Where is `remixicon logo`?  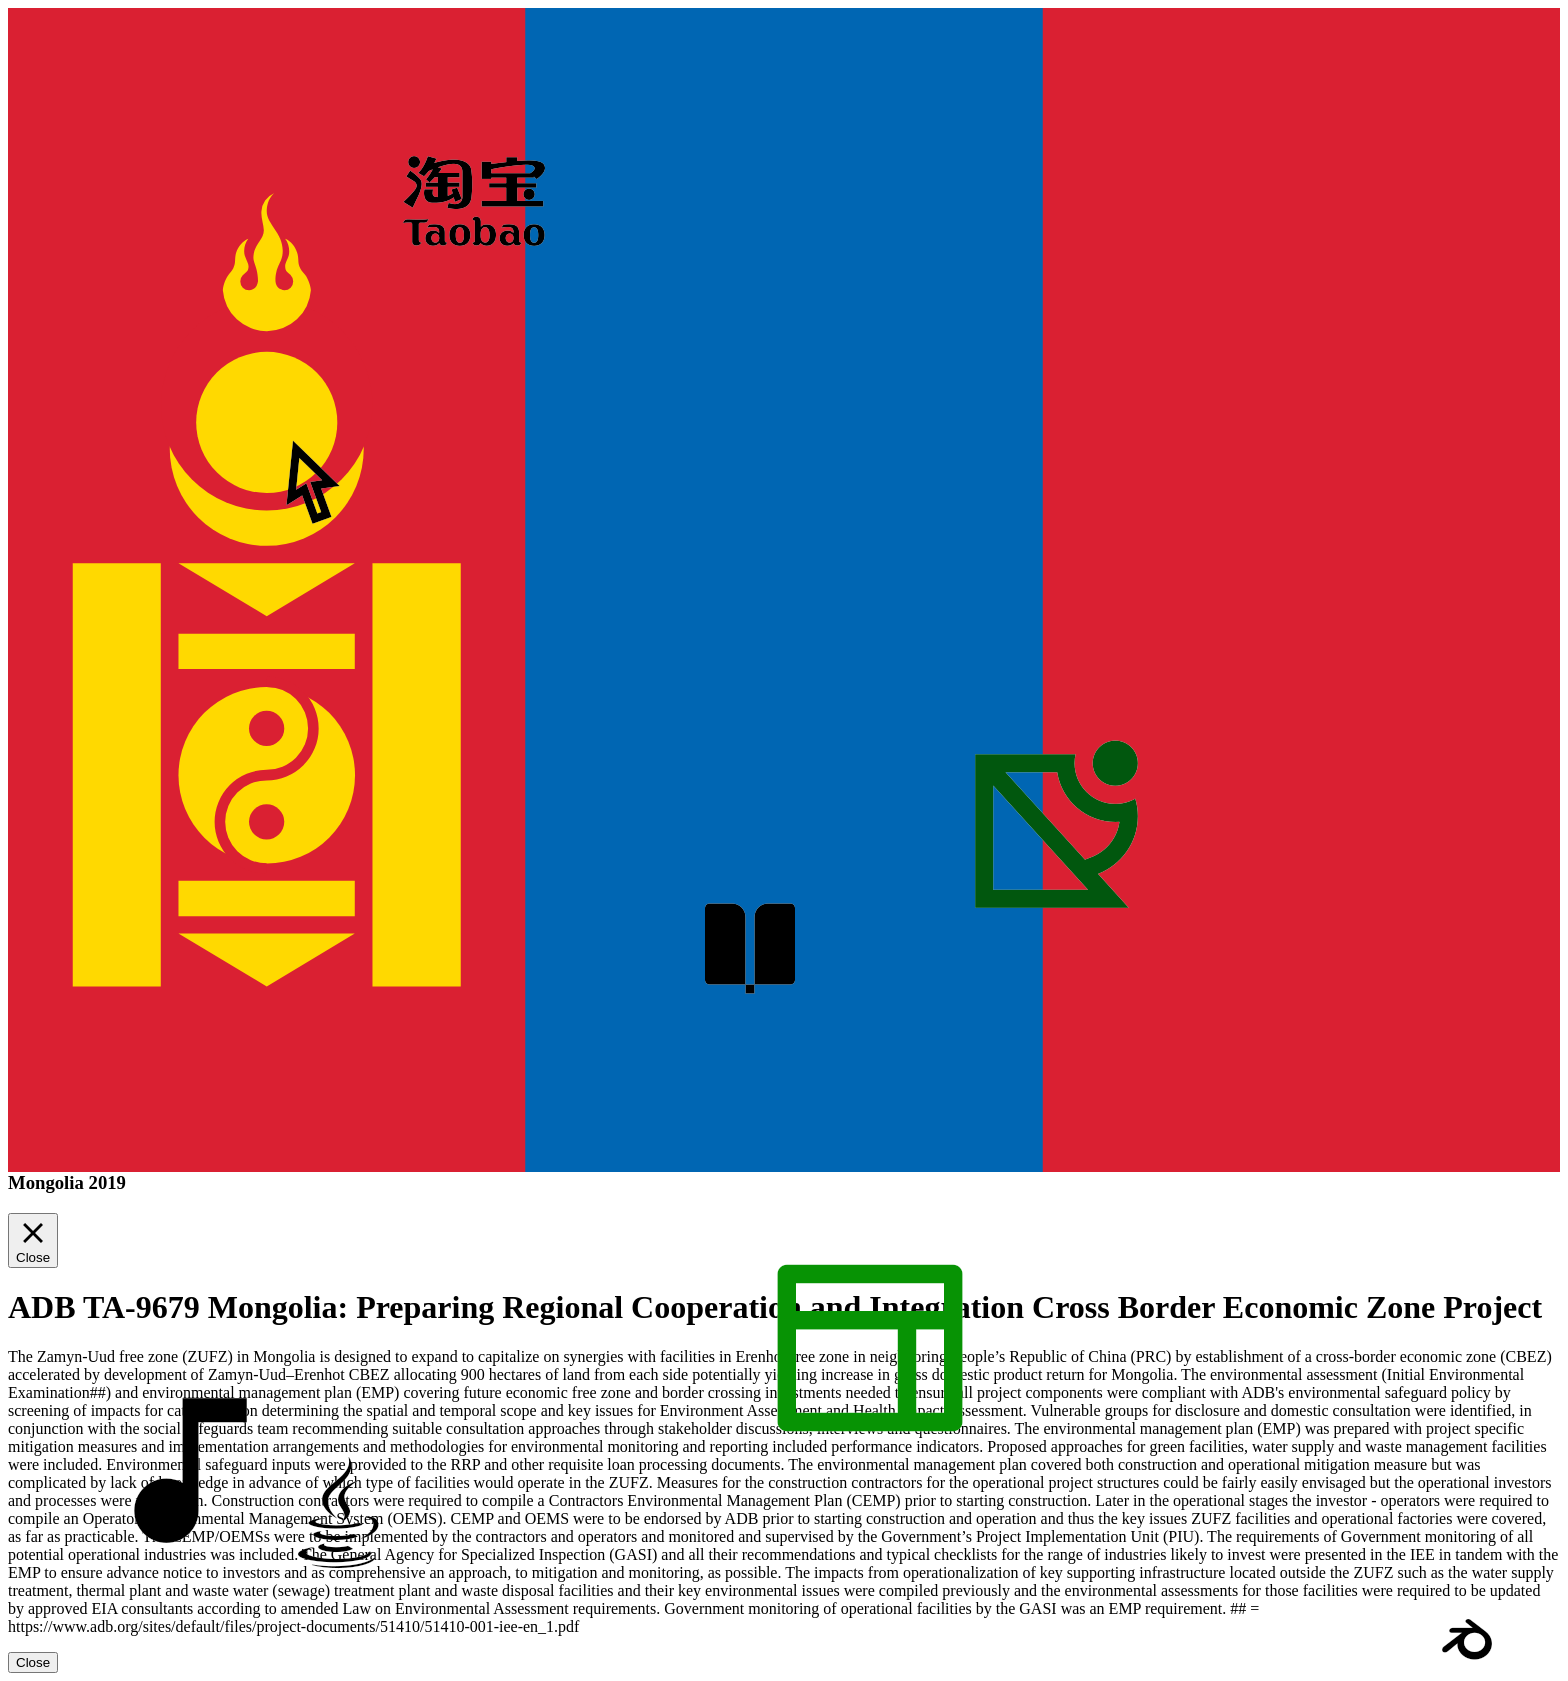 remixicon logo is located at coordinates (1056, 826).